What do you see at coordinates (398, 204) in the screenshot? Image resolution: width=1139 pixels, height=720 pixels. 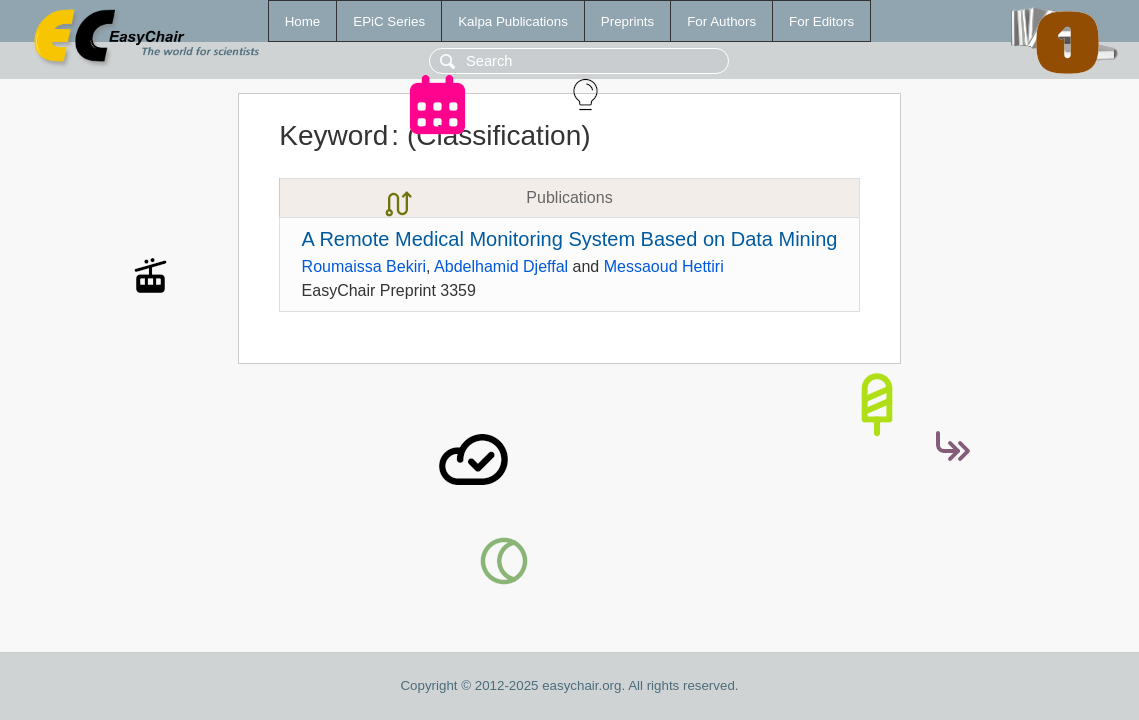 I see `s-turn or winding road ahead` at bounding box center [398, 204].